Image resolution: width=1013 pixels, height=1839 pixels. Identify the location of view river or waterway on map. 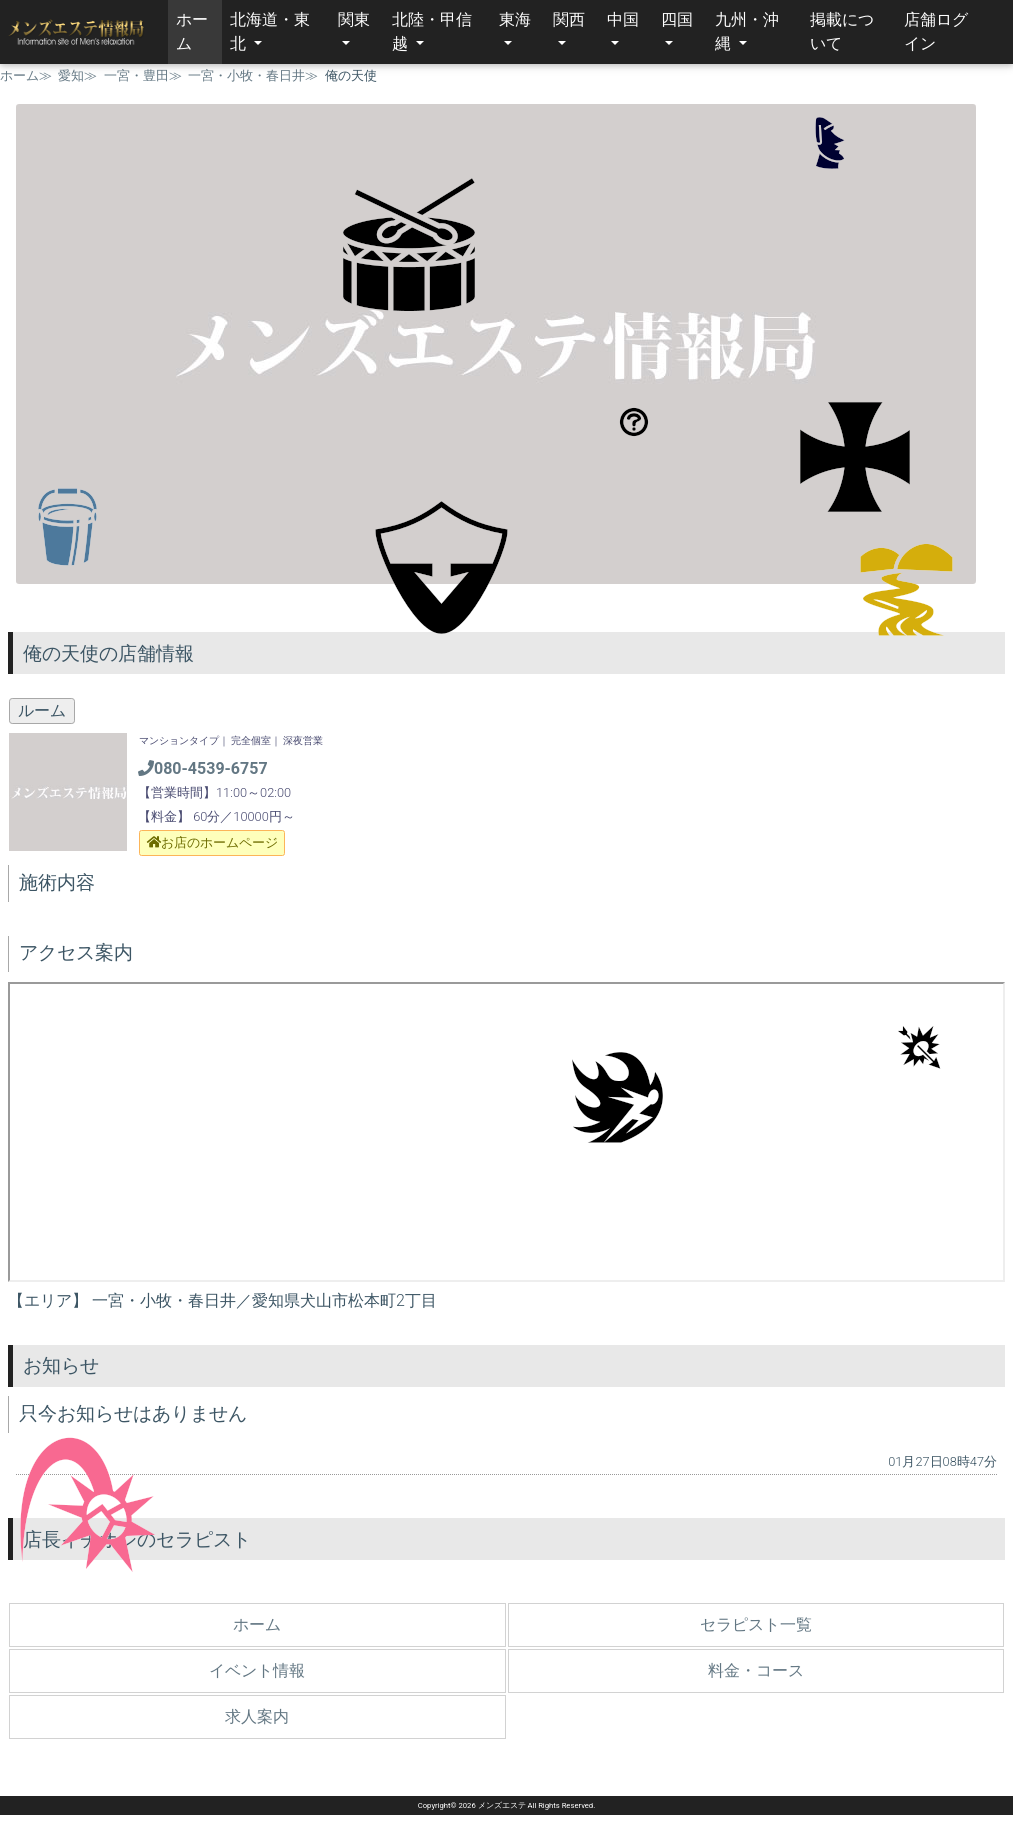
(906, 589).